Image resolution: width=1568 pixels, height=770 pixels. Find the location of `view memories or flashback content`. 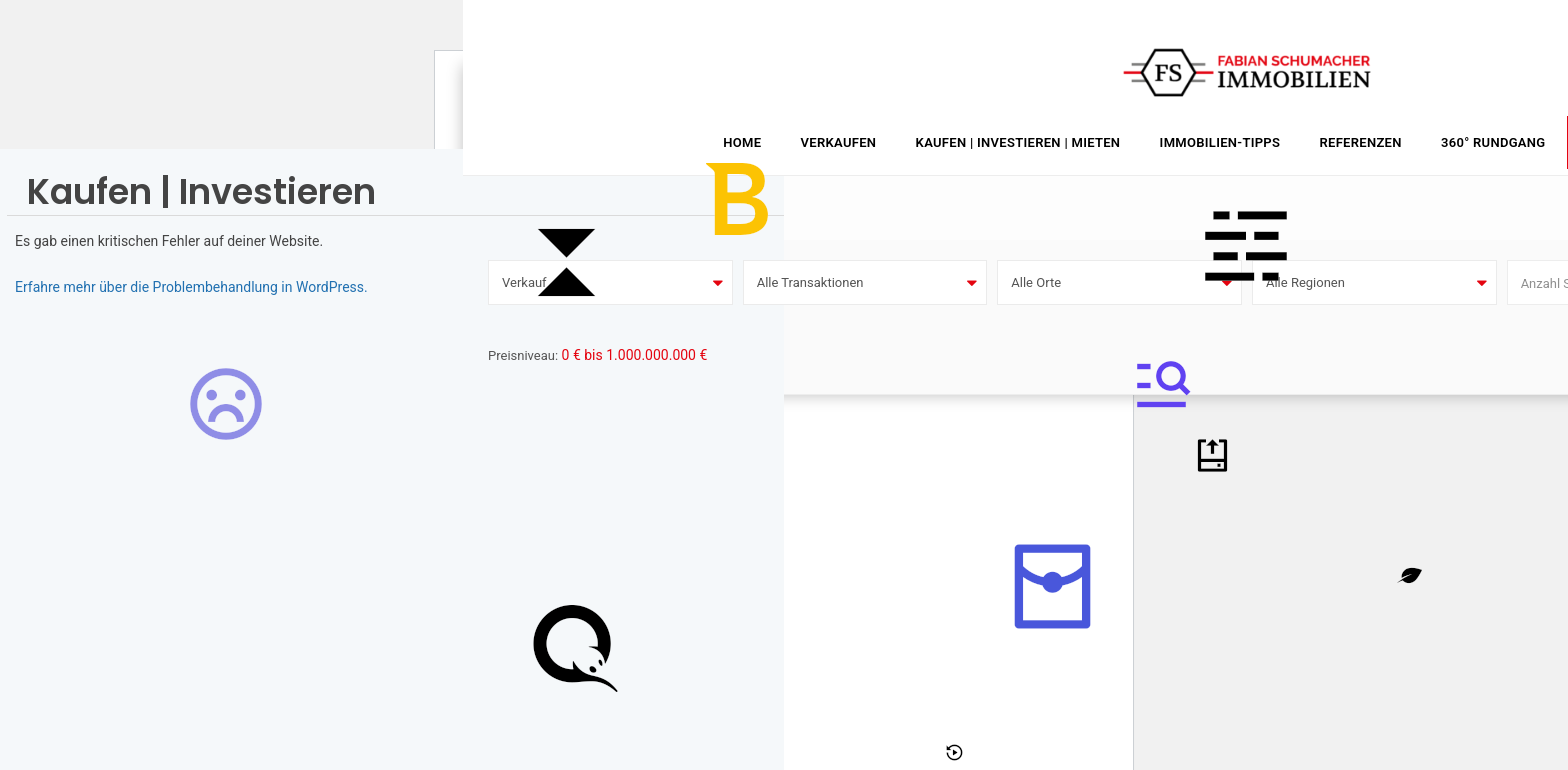

view memories or flashback content is located at coordinates (954, 752).